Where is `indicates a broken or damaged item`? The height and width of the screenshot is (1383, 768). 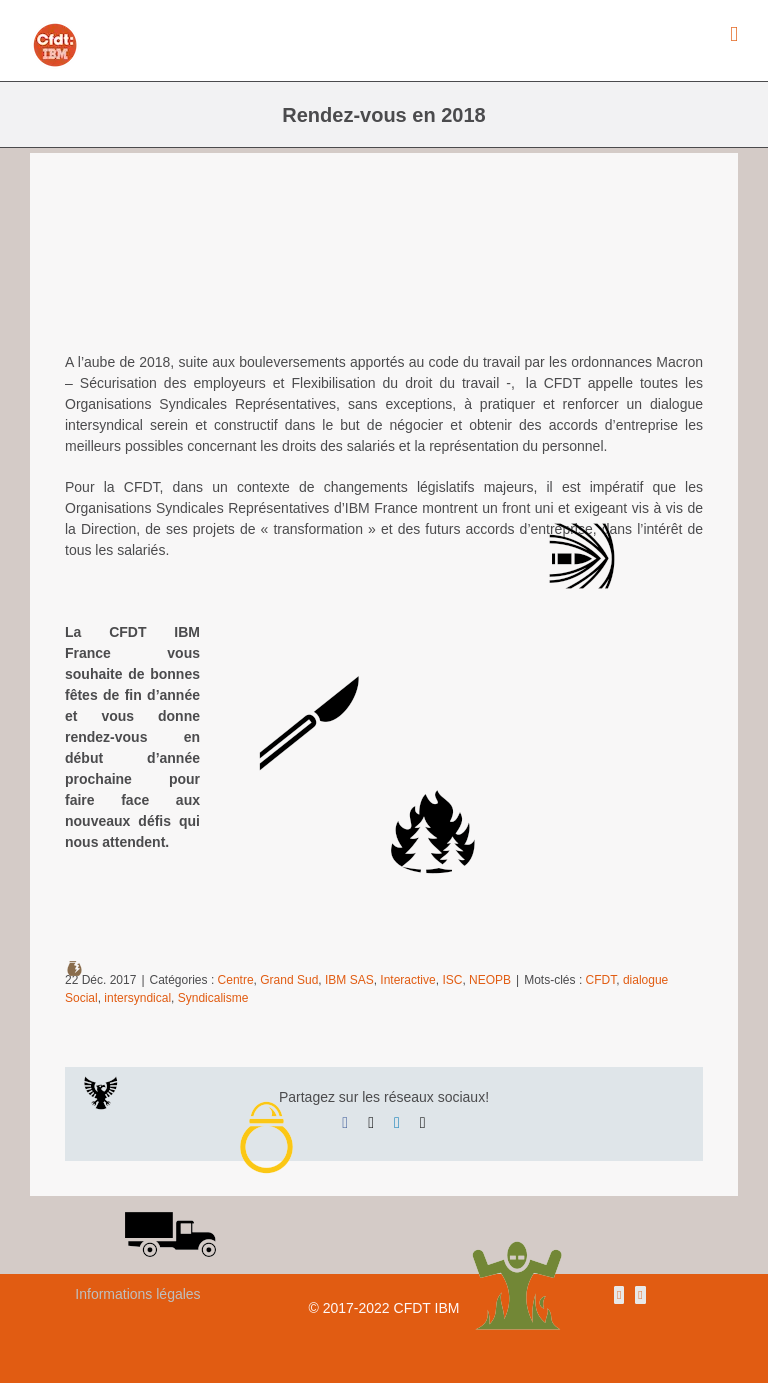
indicates a broken or damaged item is located at coordinates (74, 968).